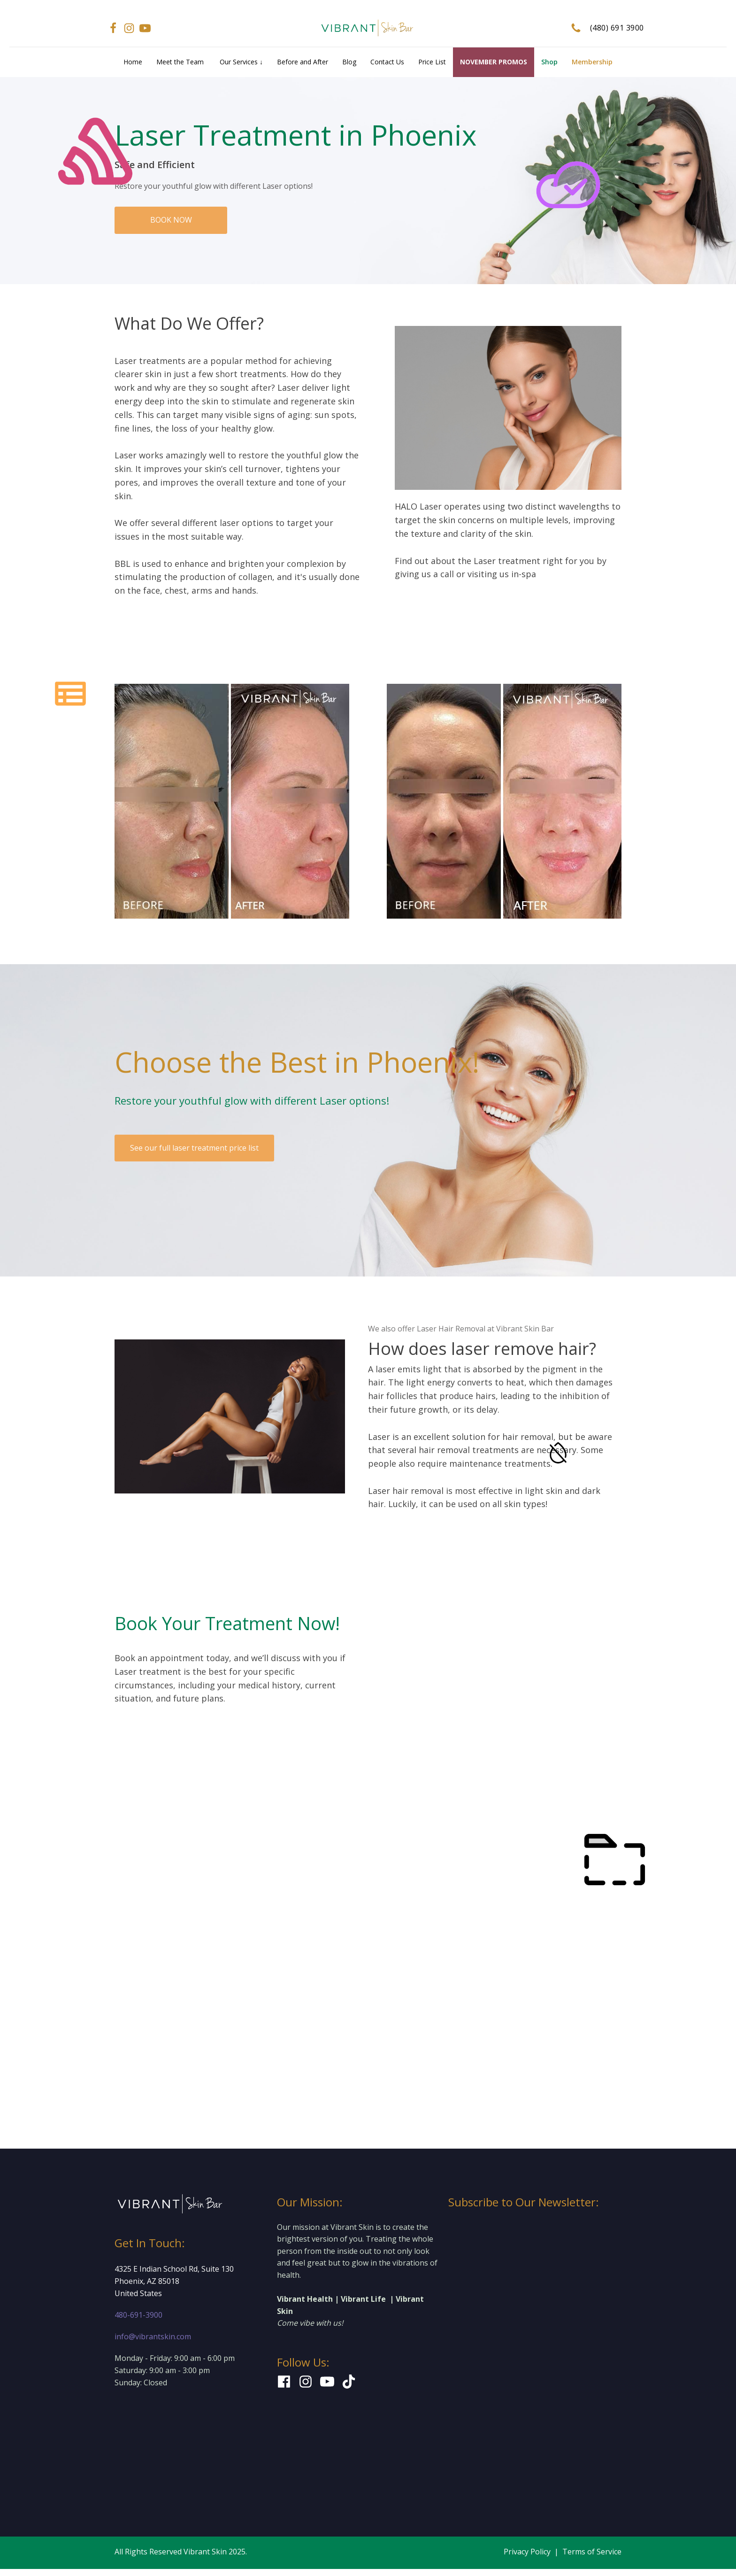 This screenshot has height=2576, width=736. What do you see at coordinates (558, 1454) in the screenshot?
I see `disable water or liquid detection` at bounding box center [558, 1454].